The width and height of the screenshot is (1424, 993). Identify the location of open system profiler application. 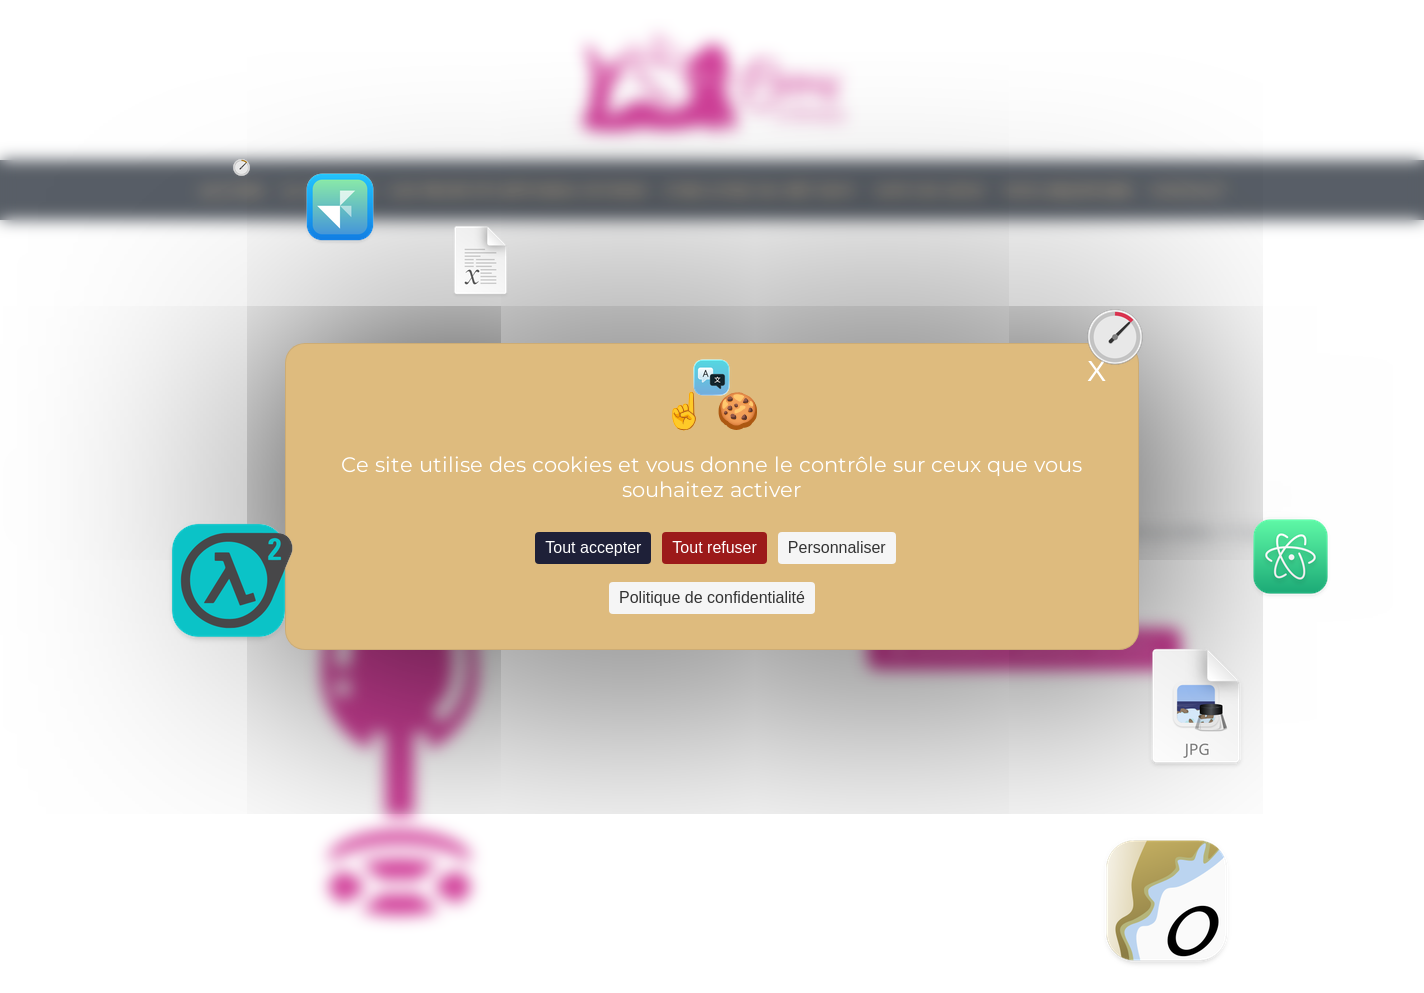
(241, 167).